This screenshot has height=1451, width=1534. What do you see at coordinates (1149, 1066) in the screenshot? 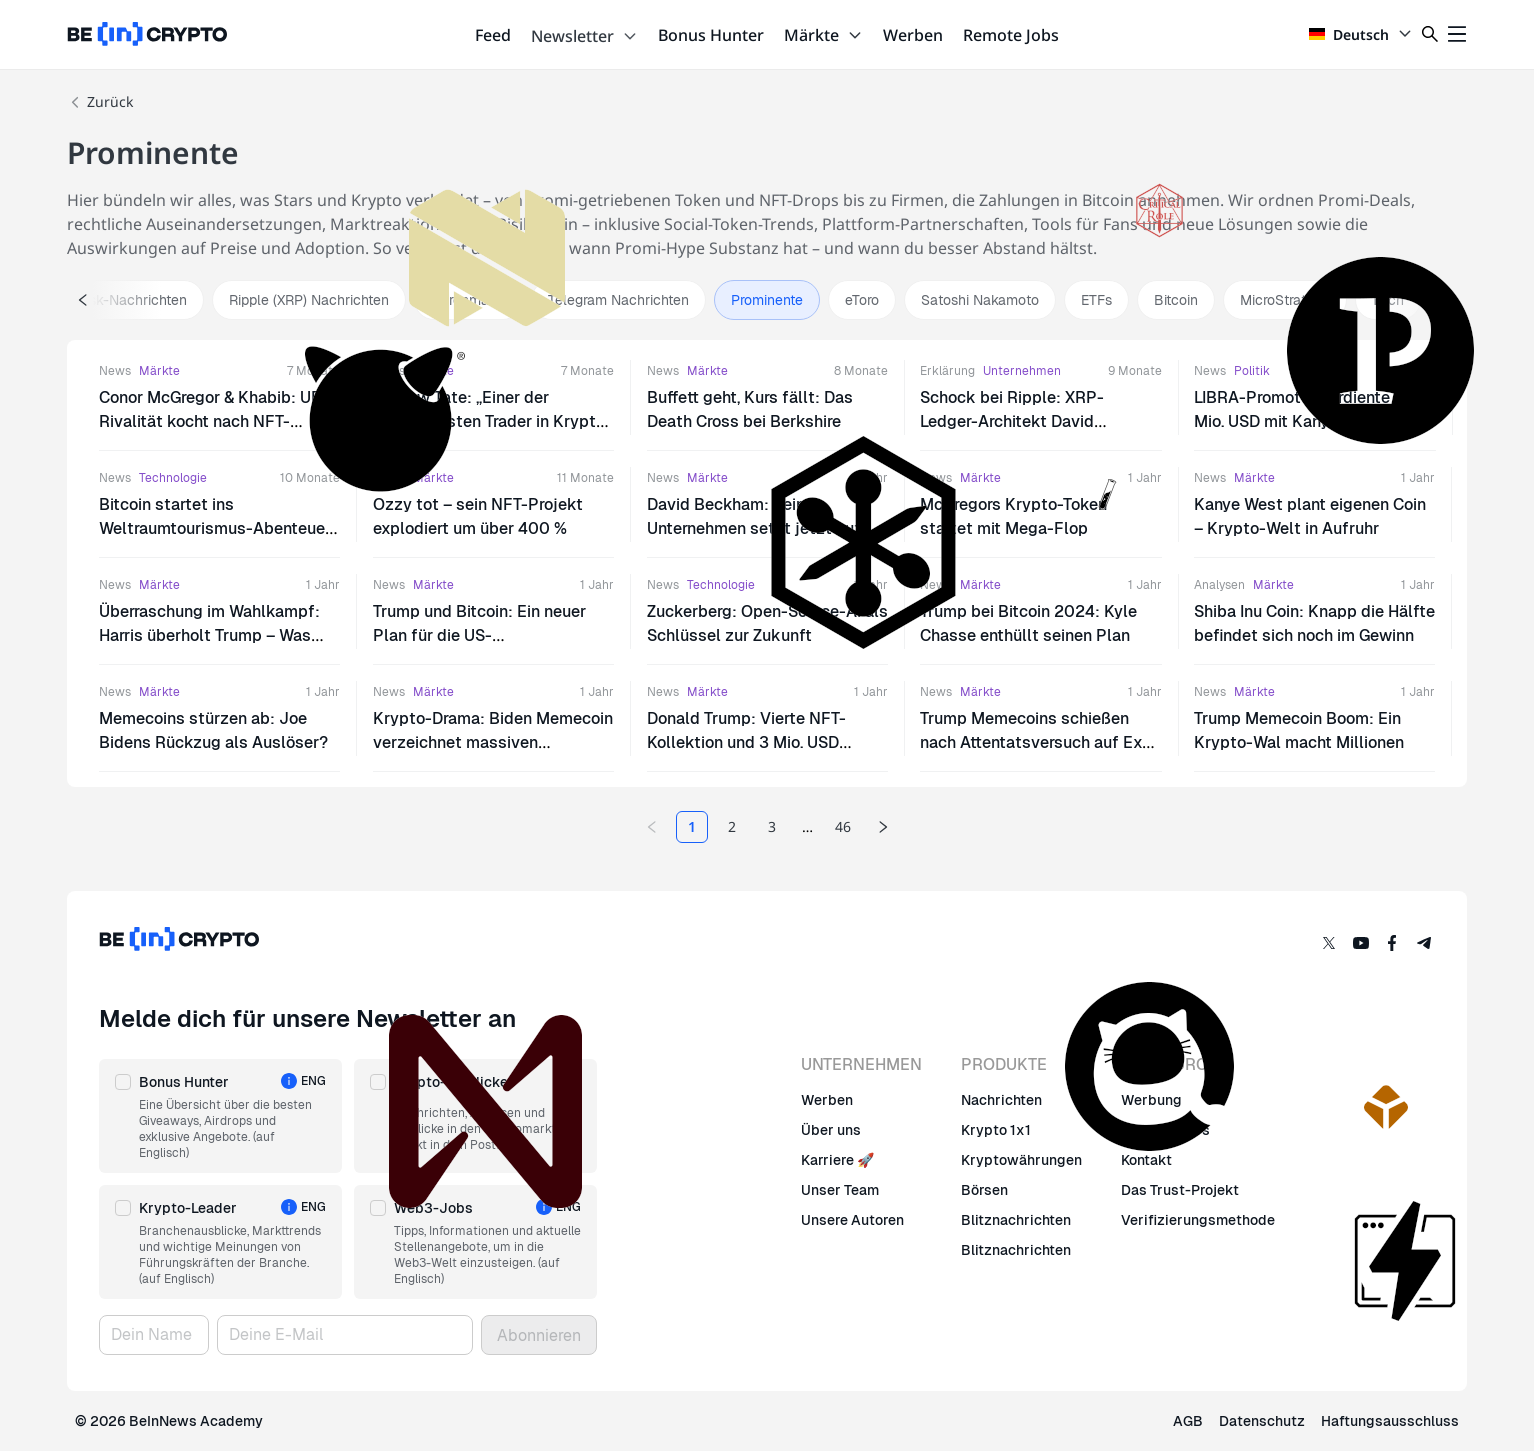
I see `visit qiita developer community` at bounding box center [1149, 1066].